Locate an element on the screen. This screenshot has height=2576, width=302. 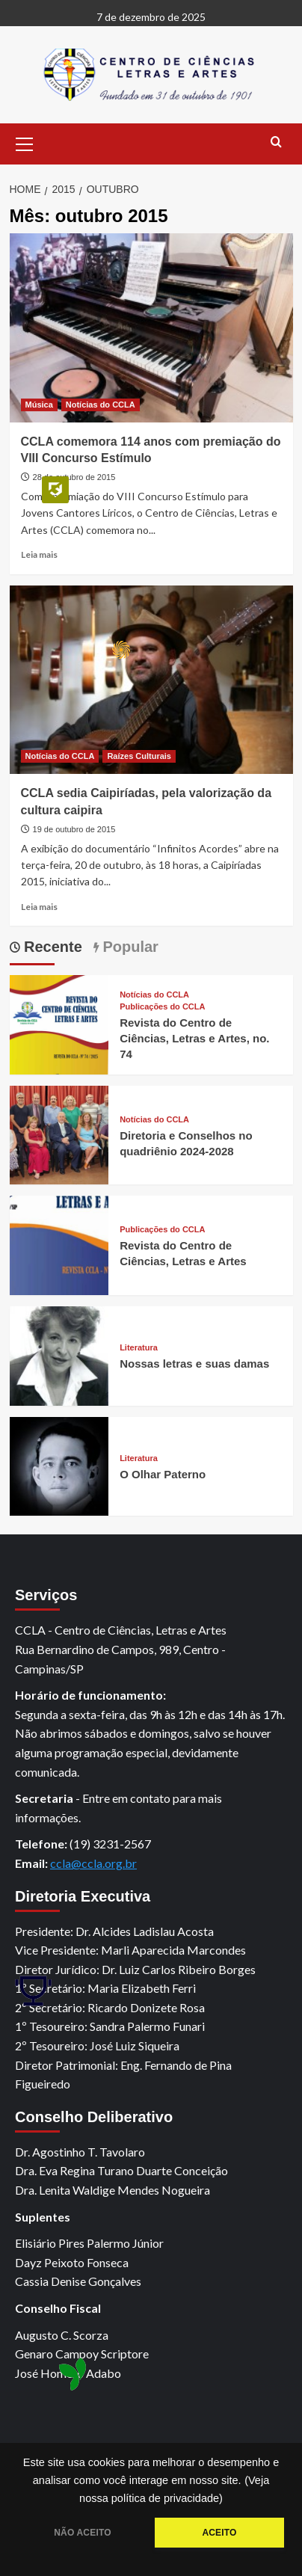
yii php framework logo is located at coordinates (73, 2374).